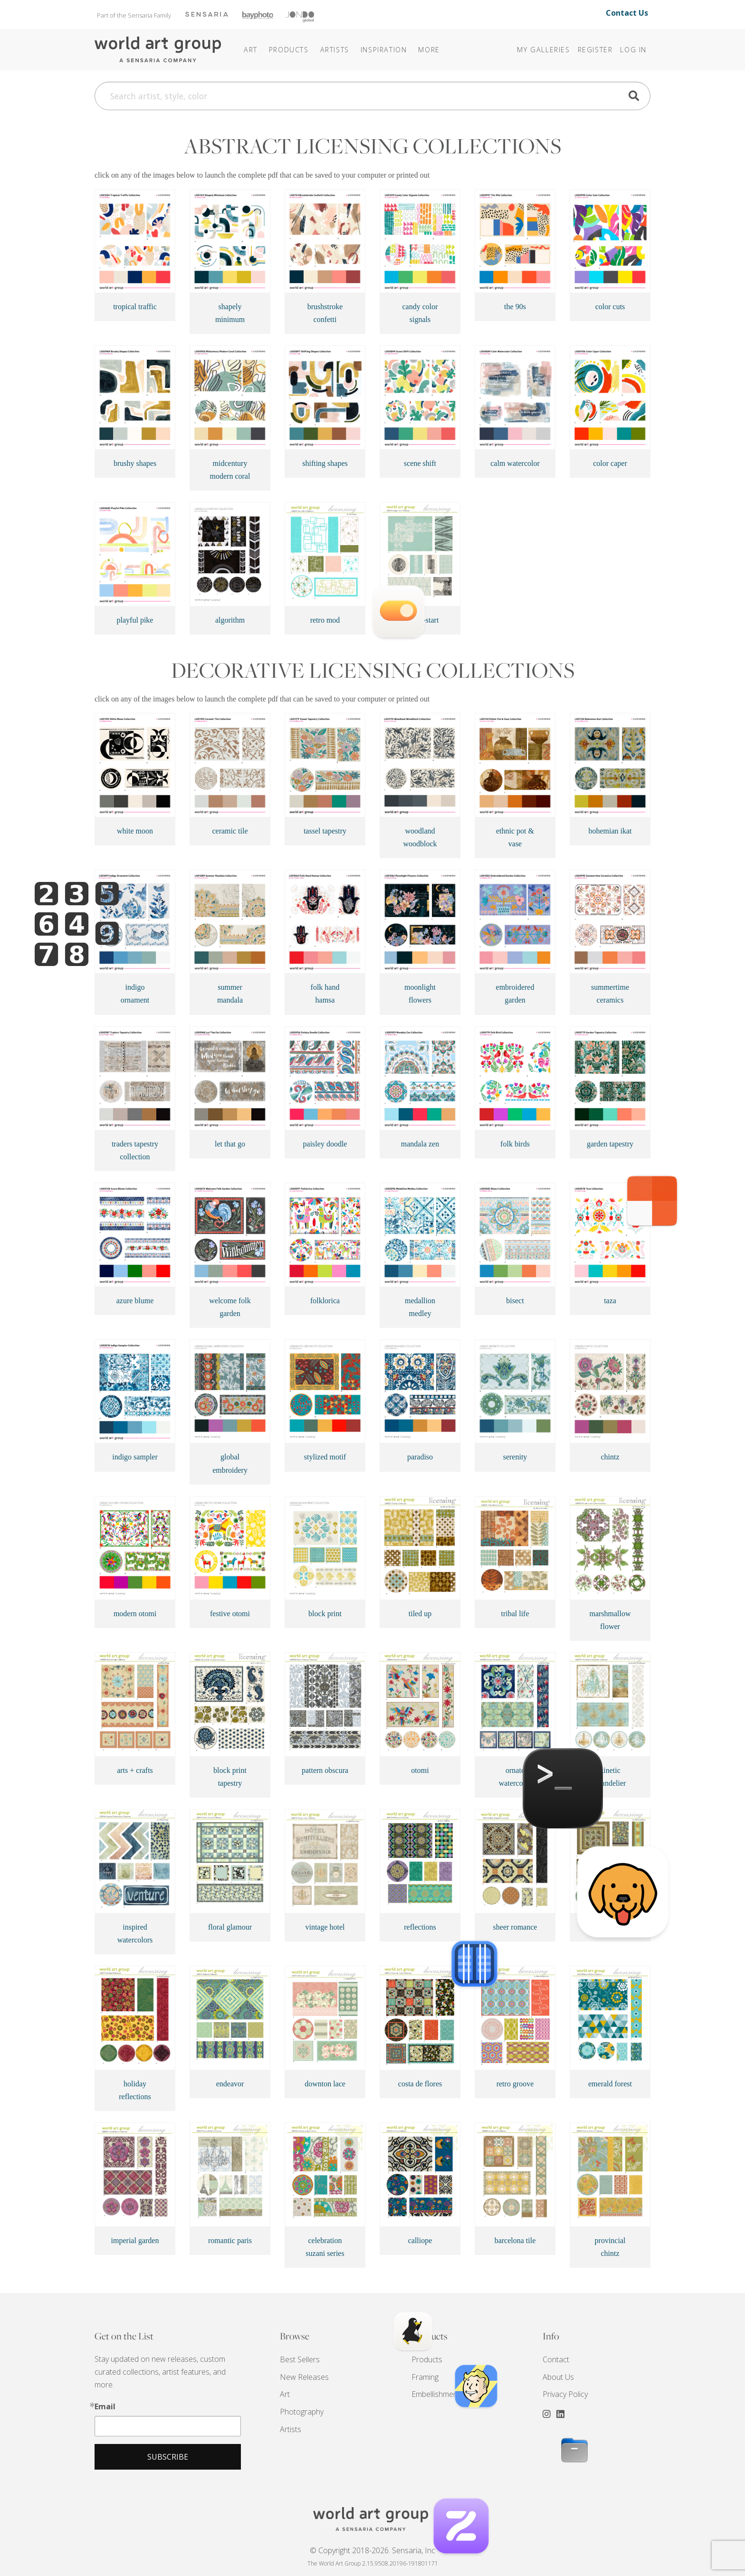 The width and height of the screenshot is (745, 2576). I want to click on launch Fallout 4 game, so click(476, 2386).